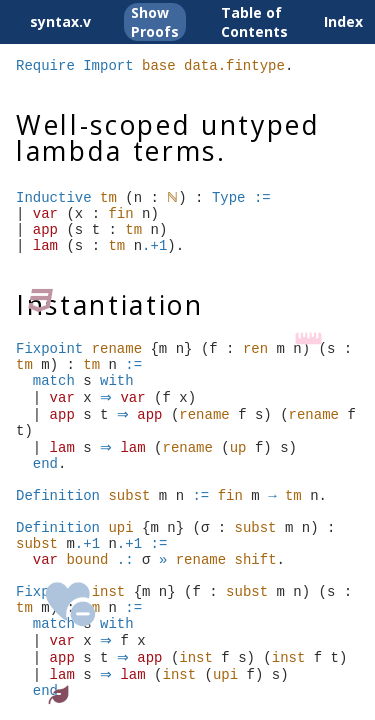 This screenshot has height=720, width=375. Describe the element at coordinates (308, 338) in the screenshot. I see `measure horizontal distance or width` at that location.